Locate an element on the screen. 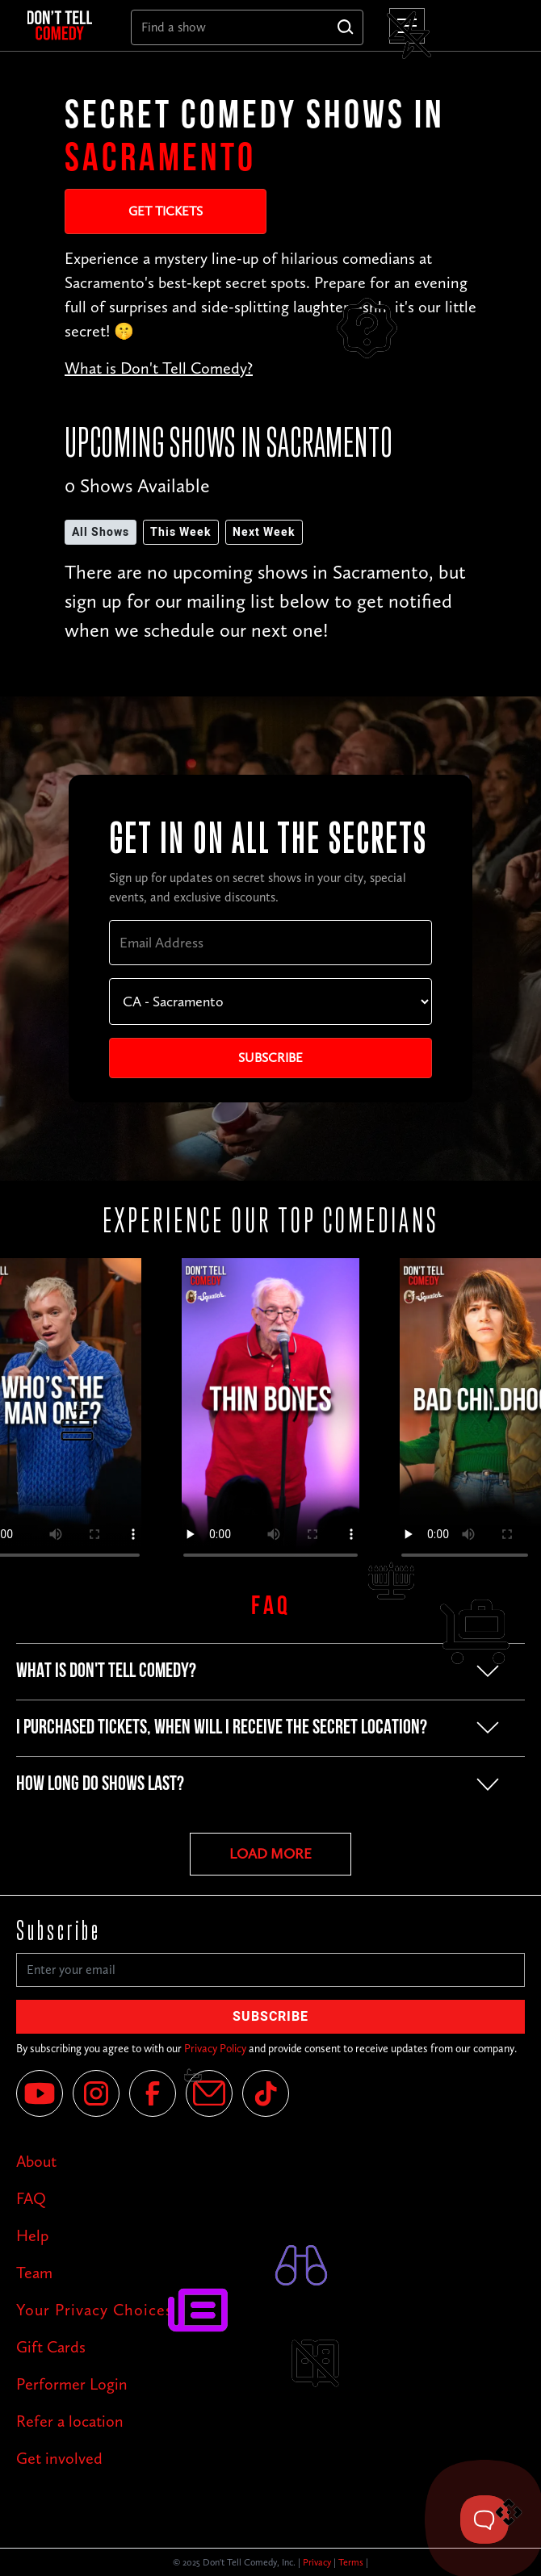 This screenshot has width=541, height=2576. access help or FAQ section is located at coordinates (367, 328).